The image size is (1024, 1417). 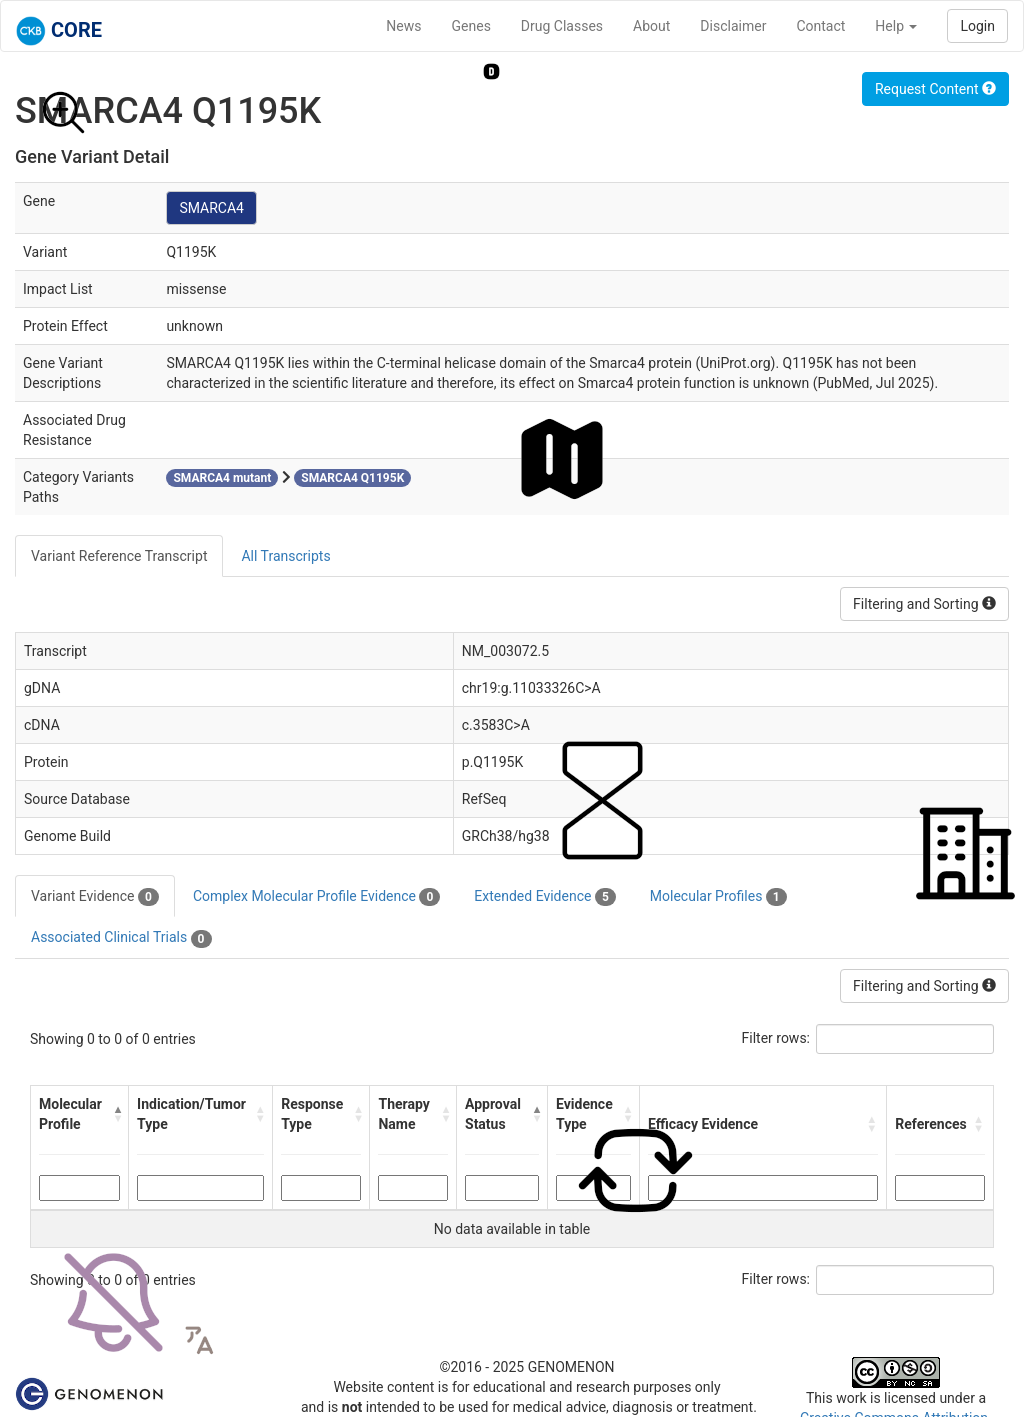 What do you see at coordinates (63, 112) in the screenshot?
I see `zoom in on content` at bounding box center [63, 112].